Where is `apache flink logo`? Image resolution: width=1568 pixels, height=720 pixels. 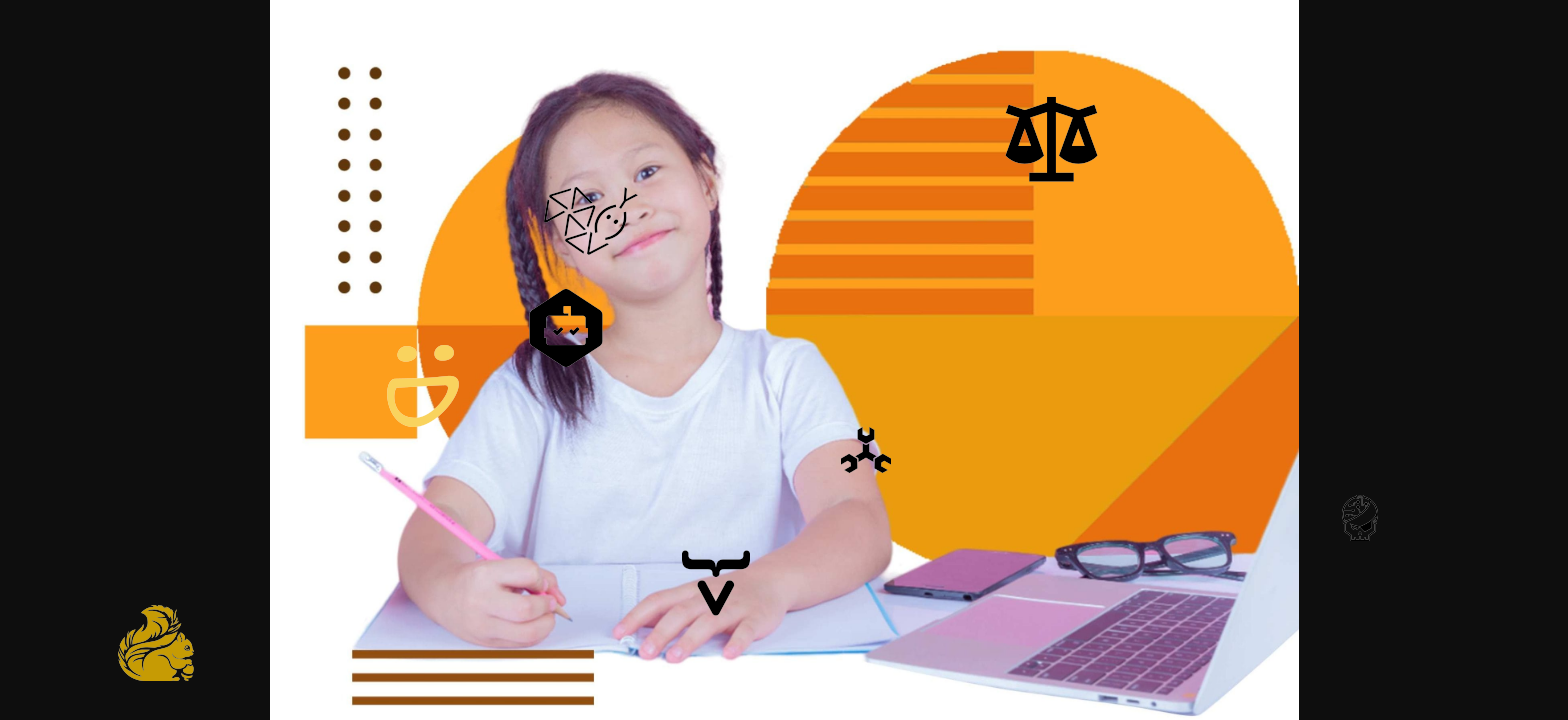
apache flink logo is located at coordinates (156, 643).